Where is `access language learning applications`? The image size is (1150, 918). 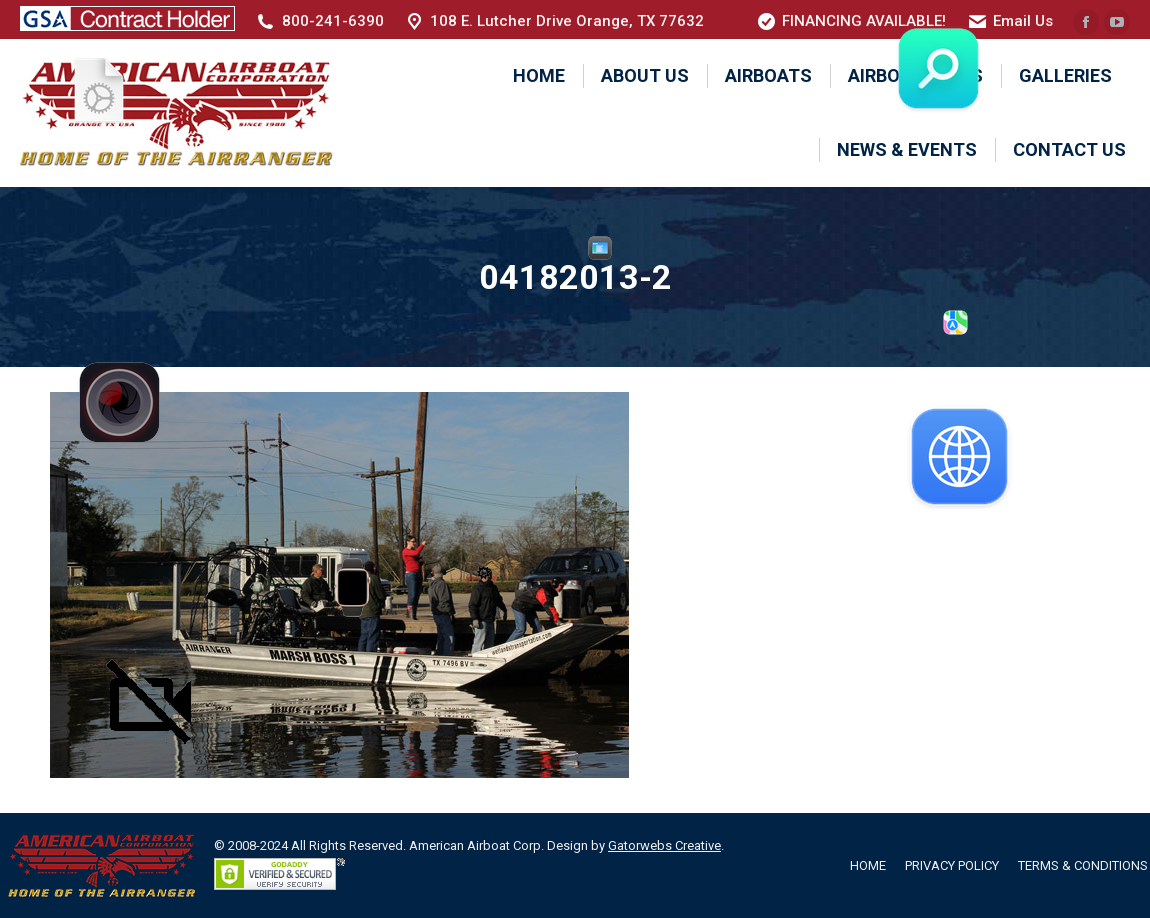
access language learning applications is located at coordinates (959, 456).